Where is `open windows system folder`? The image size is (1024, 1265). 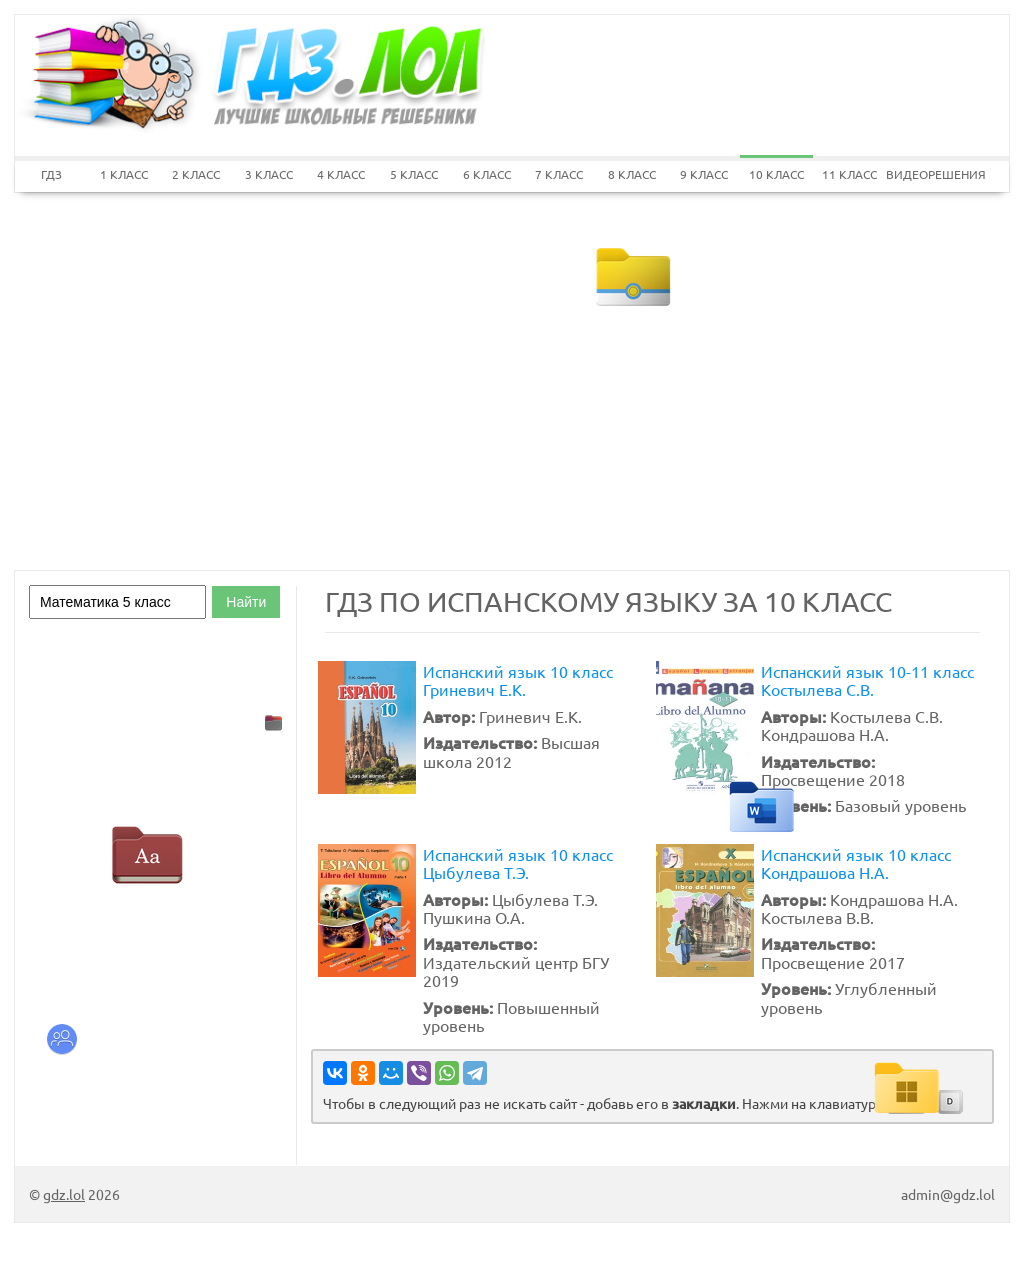
open windows system folder is located at coordinates (906, 1089).